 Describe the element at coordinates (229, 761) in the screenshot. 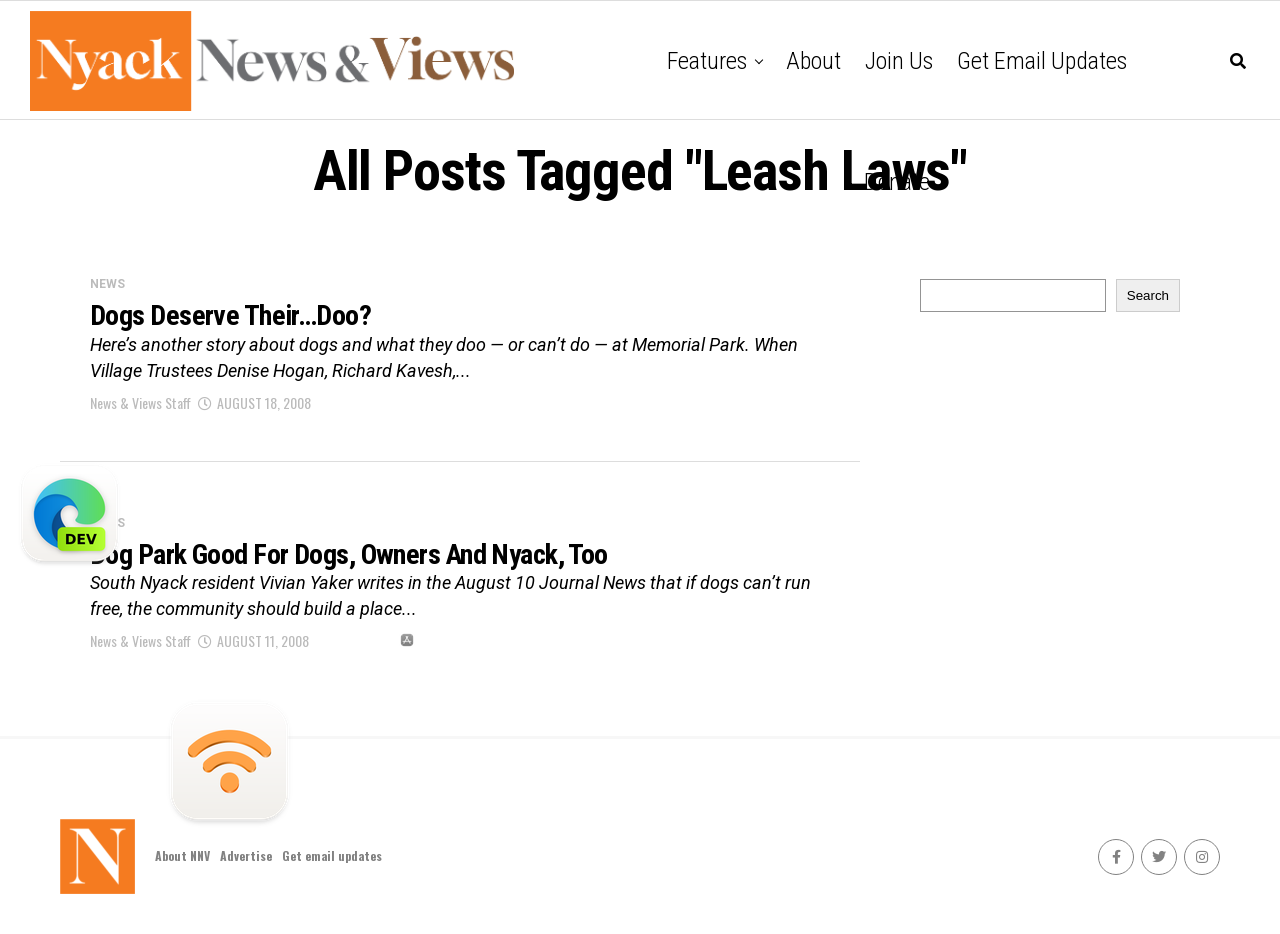

I see `connect to a captive portal or public wifi network` at that location.